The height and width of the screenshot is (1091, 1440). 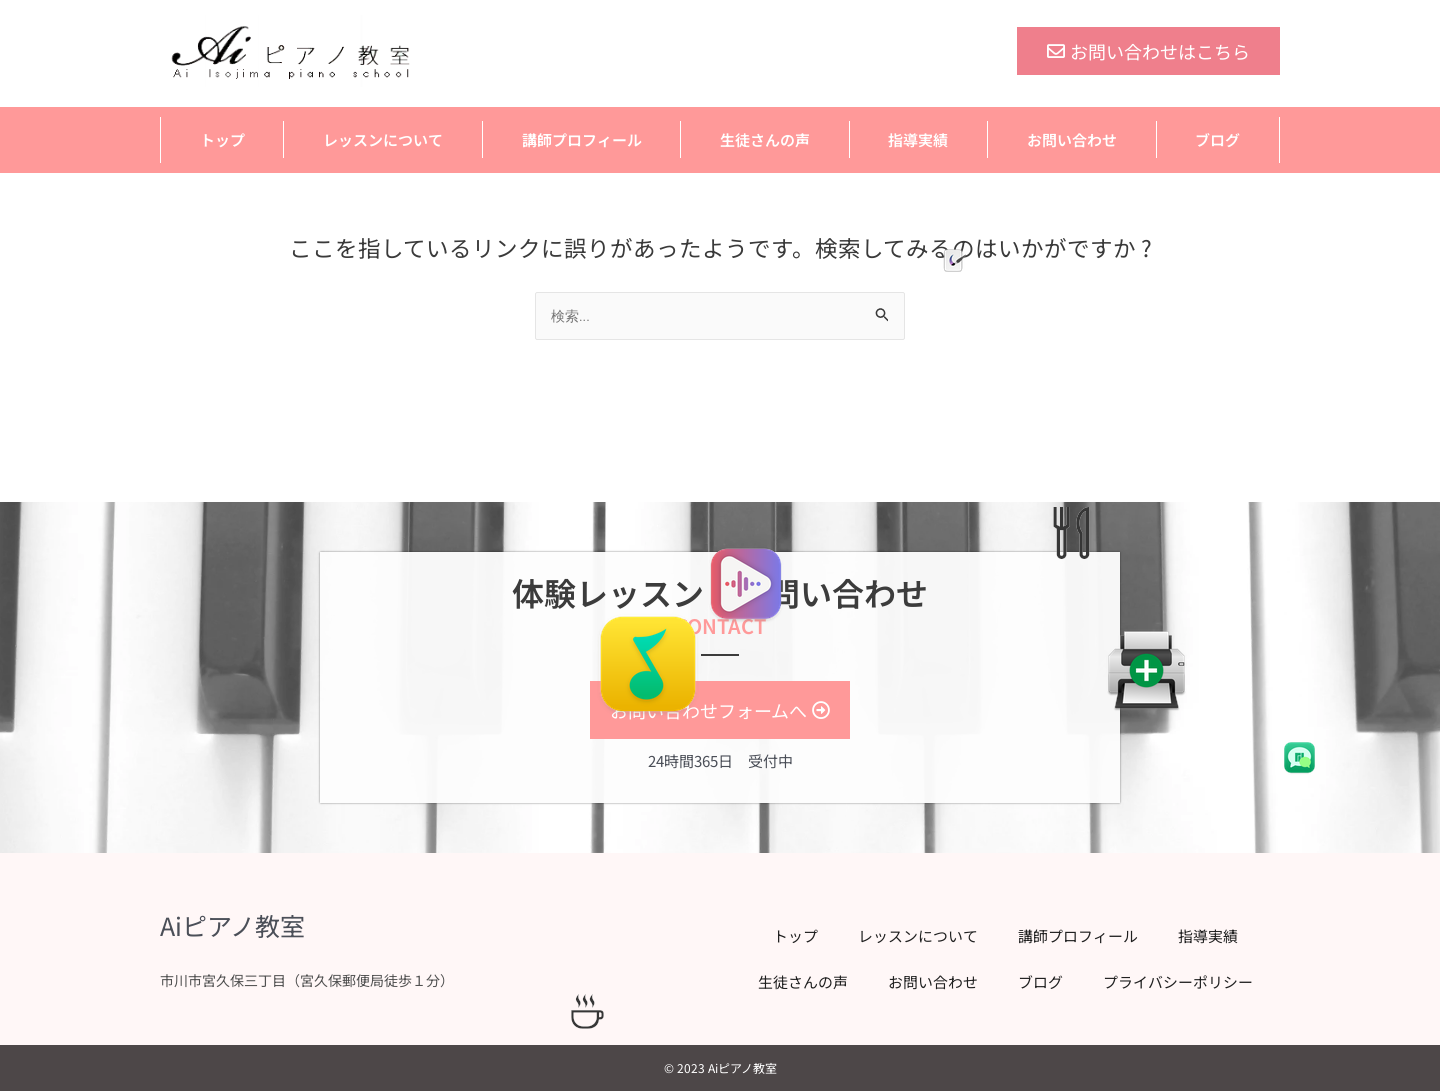 I want to click on create a new application or software project, so click(x=954, y=260).